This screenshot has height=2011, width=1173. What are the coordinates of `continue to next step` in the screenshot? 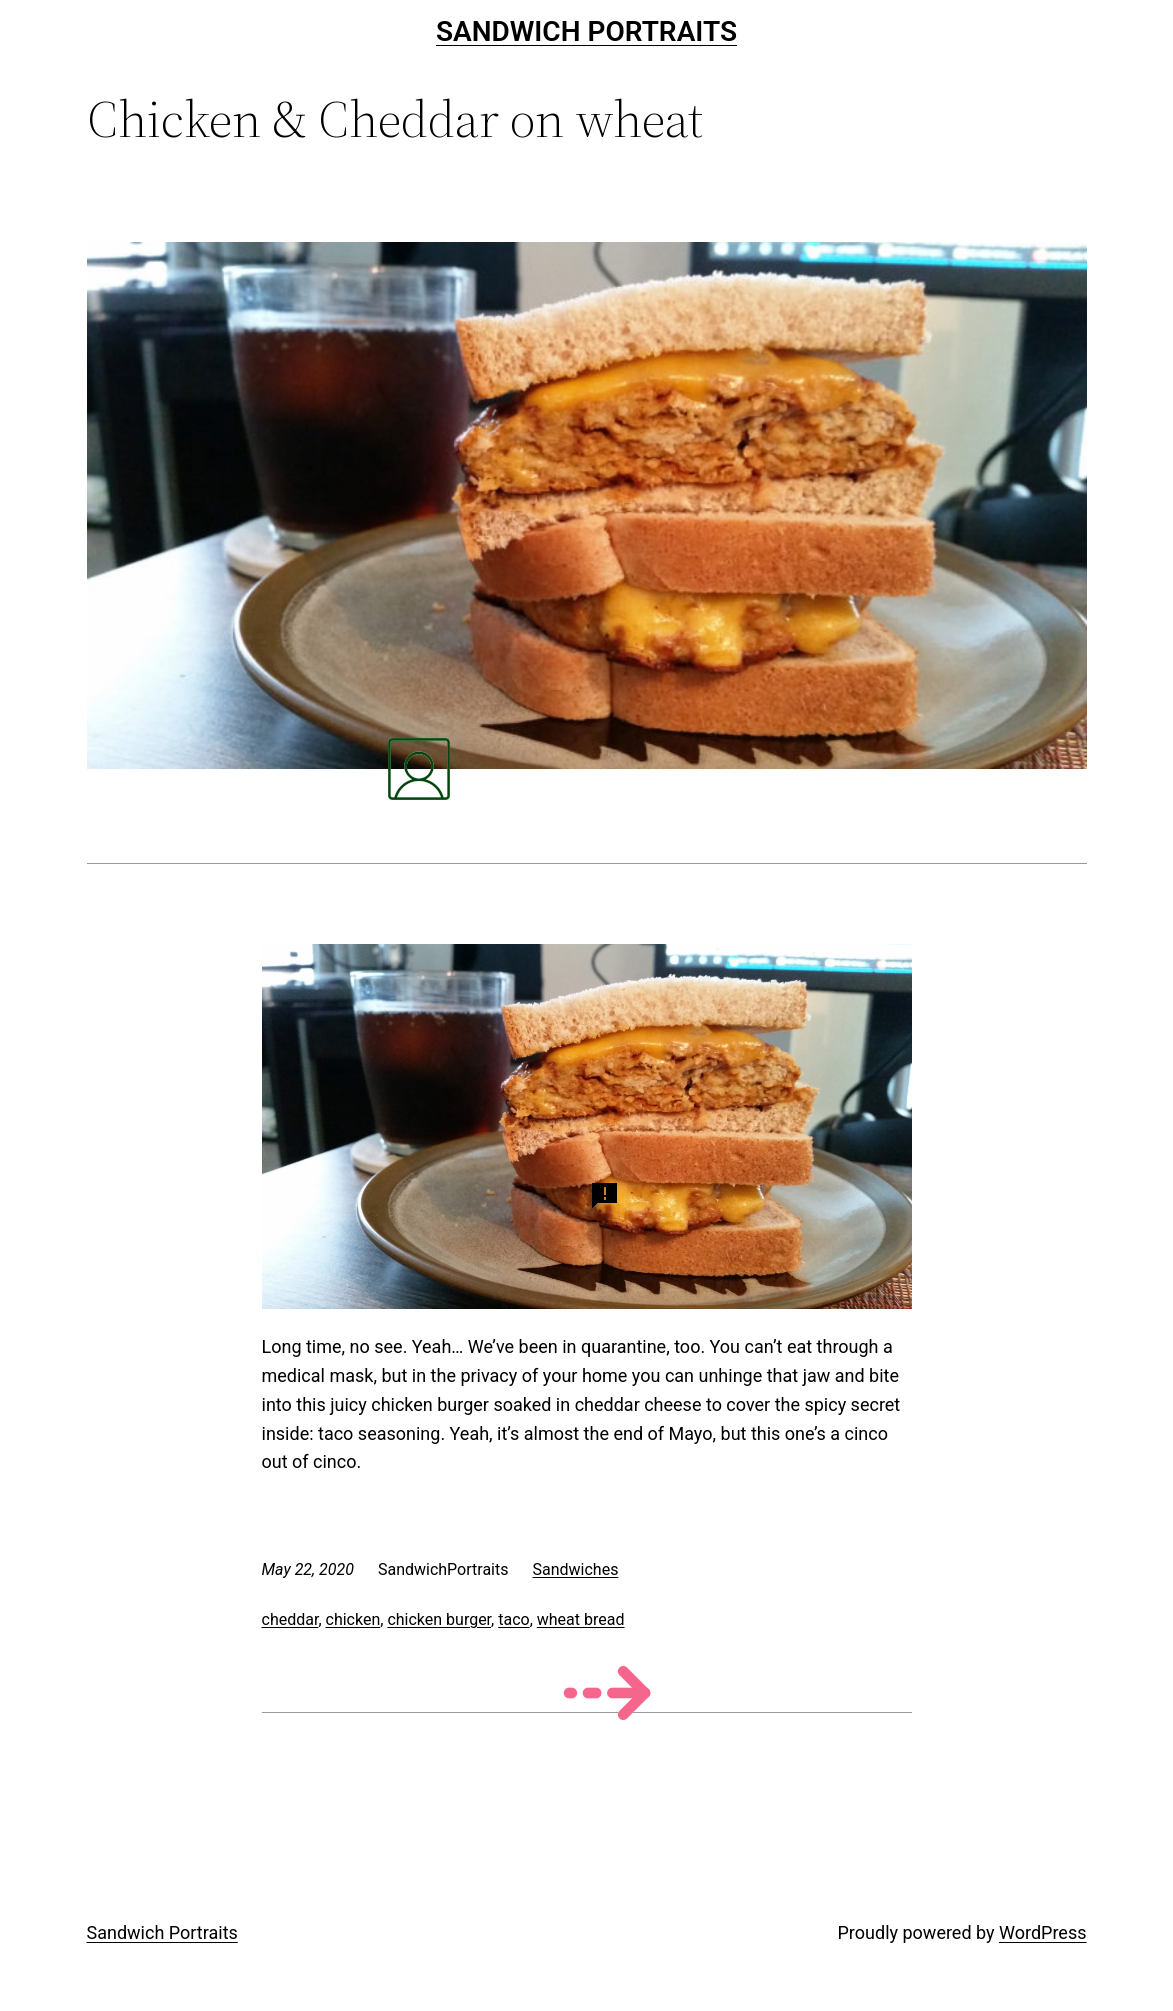 It's located at (607, 1693).